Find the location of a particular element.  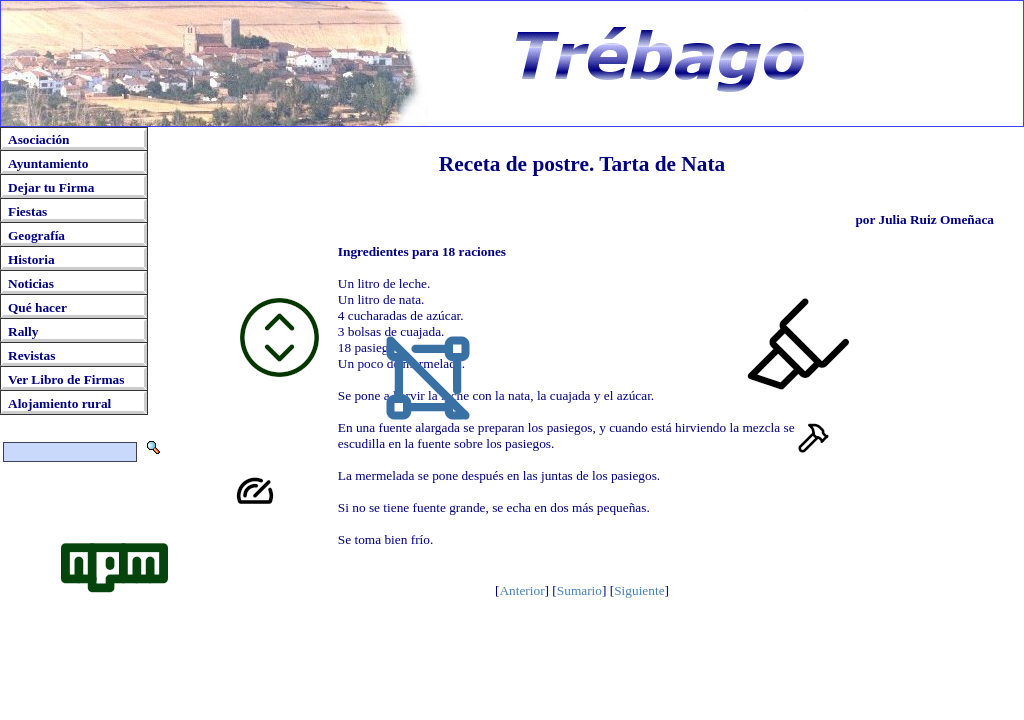

disable vector editing mode is located at coordinates (428, 378).